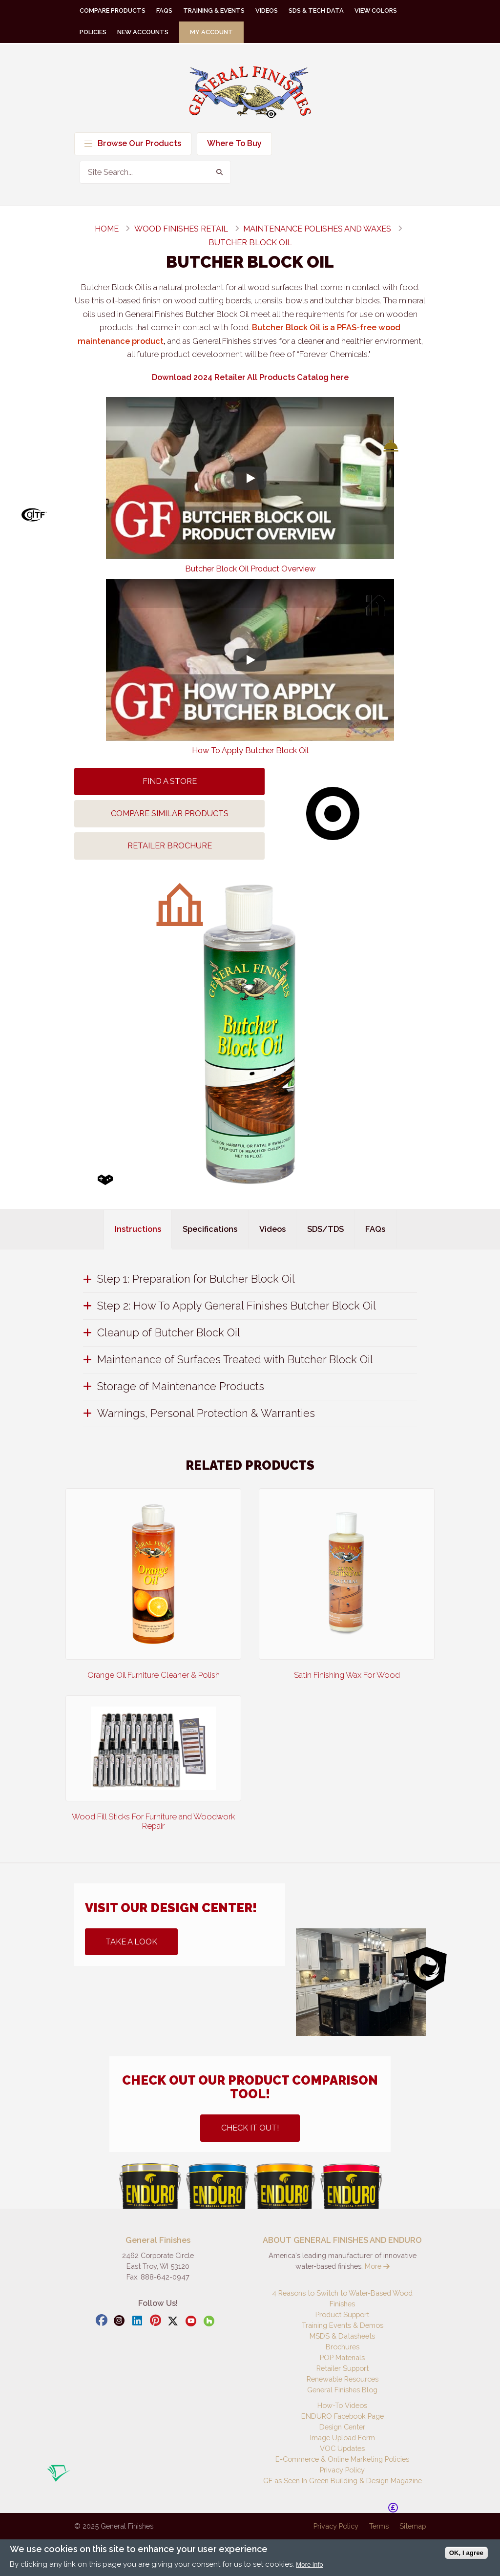 This screenshot has height=2576, width=500. What do you see at coordinates (59, 2473) in the screenshot?
I see `open Semantic Scholar academic search` at bounding box center [59, 2473].